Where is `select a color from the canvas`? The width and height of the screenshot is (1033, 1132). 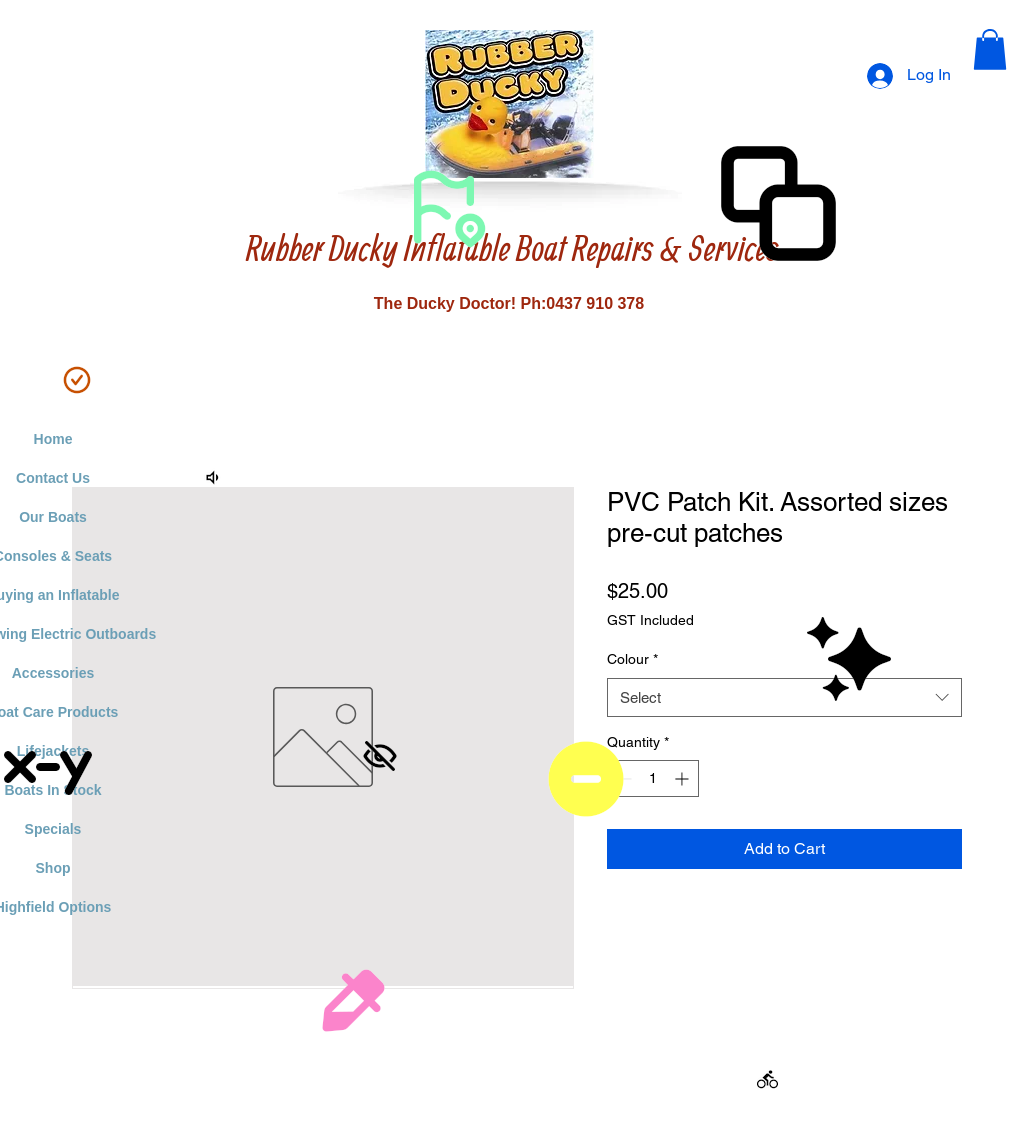
select a color from the canvas is located at coordinates (353, 1000).